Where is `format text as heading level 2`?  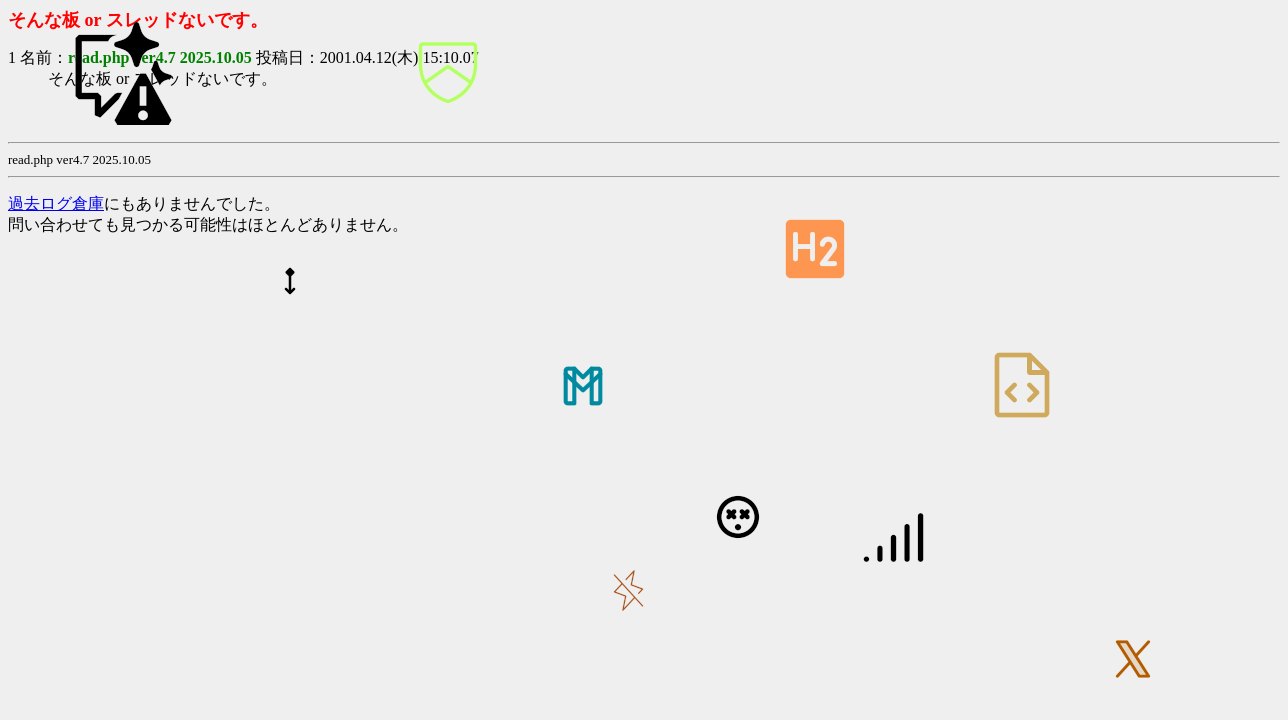 format text as heading level 2 is located at coordinates (815, 249).